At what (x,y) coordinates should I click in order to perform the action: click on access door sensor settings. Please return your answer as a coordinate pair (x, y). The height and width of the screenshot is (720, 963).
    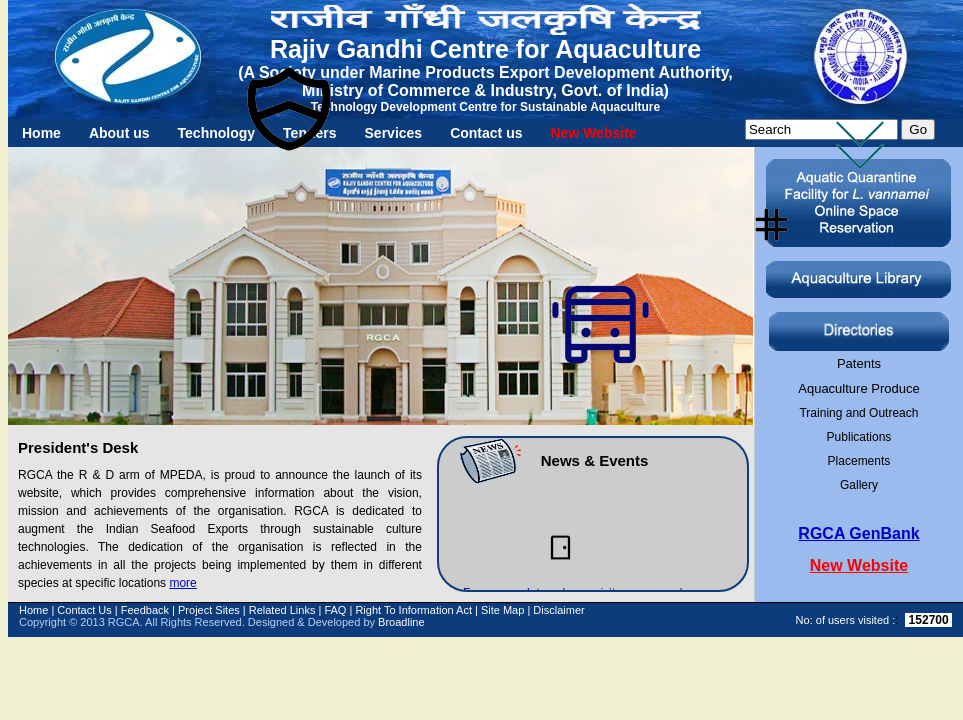
    Looking at the image, I should click on (560, 547).